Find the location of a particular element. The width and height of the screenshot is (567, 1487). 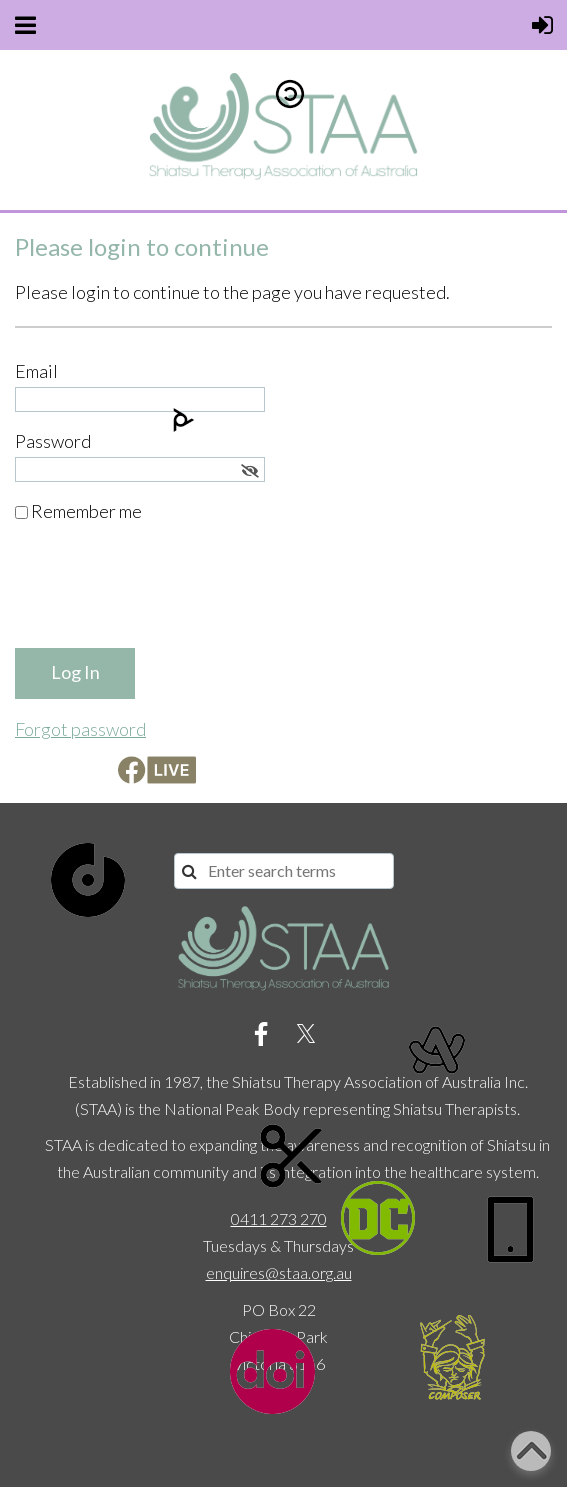

visit the Composer website or documentation is located at coordinates (452, 1357).